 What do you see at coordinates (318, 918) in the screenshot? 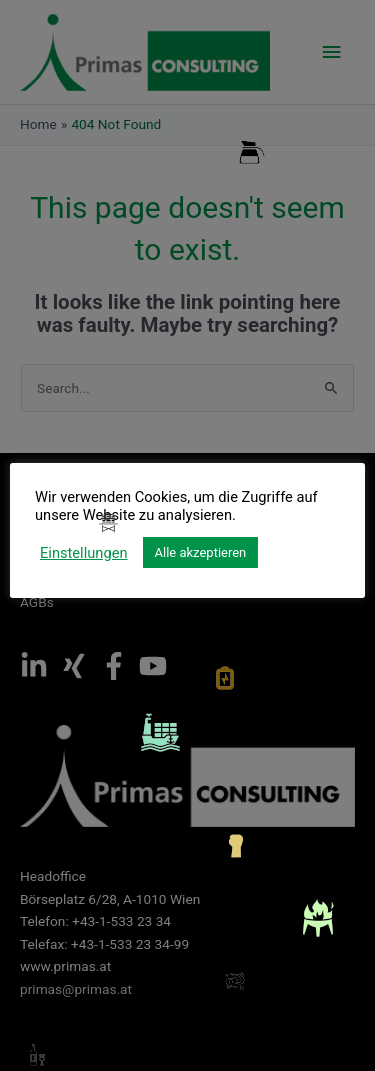
I see `indicates fire pit or outdoor heating element` at bounding box center [318, 918].